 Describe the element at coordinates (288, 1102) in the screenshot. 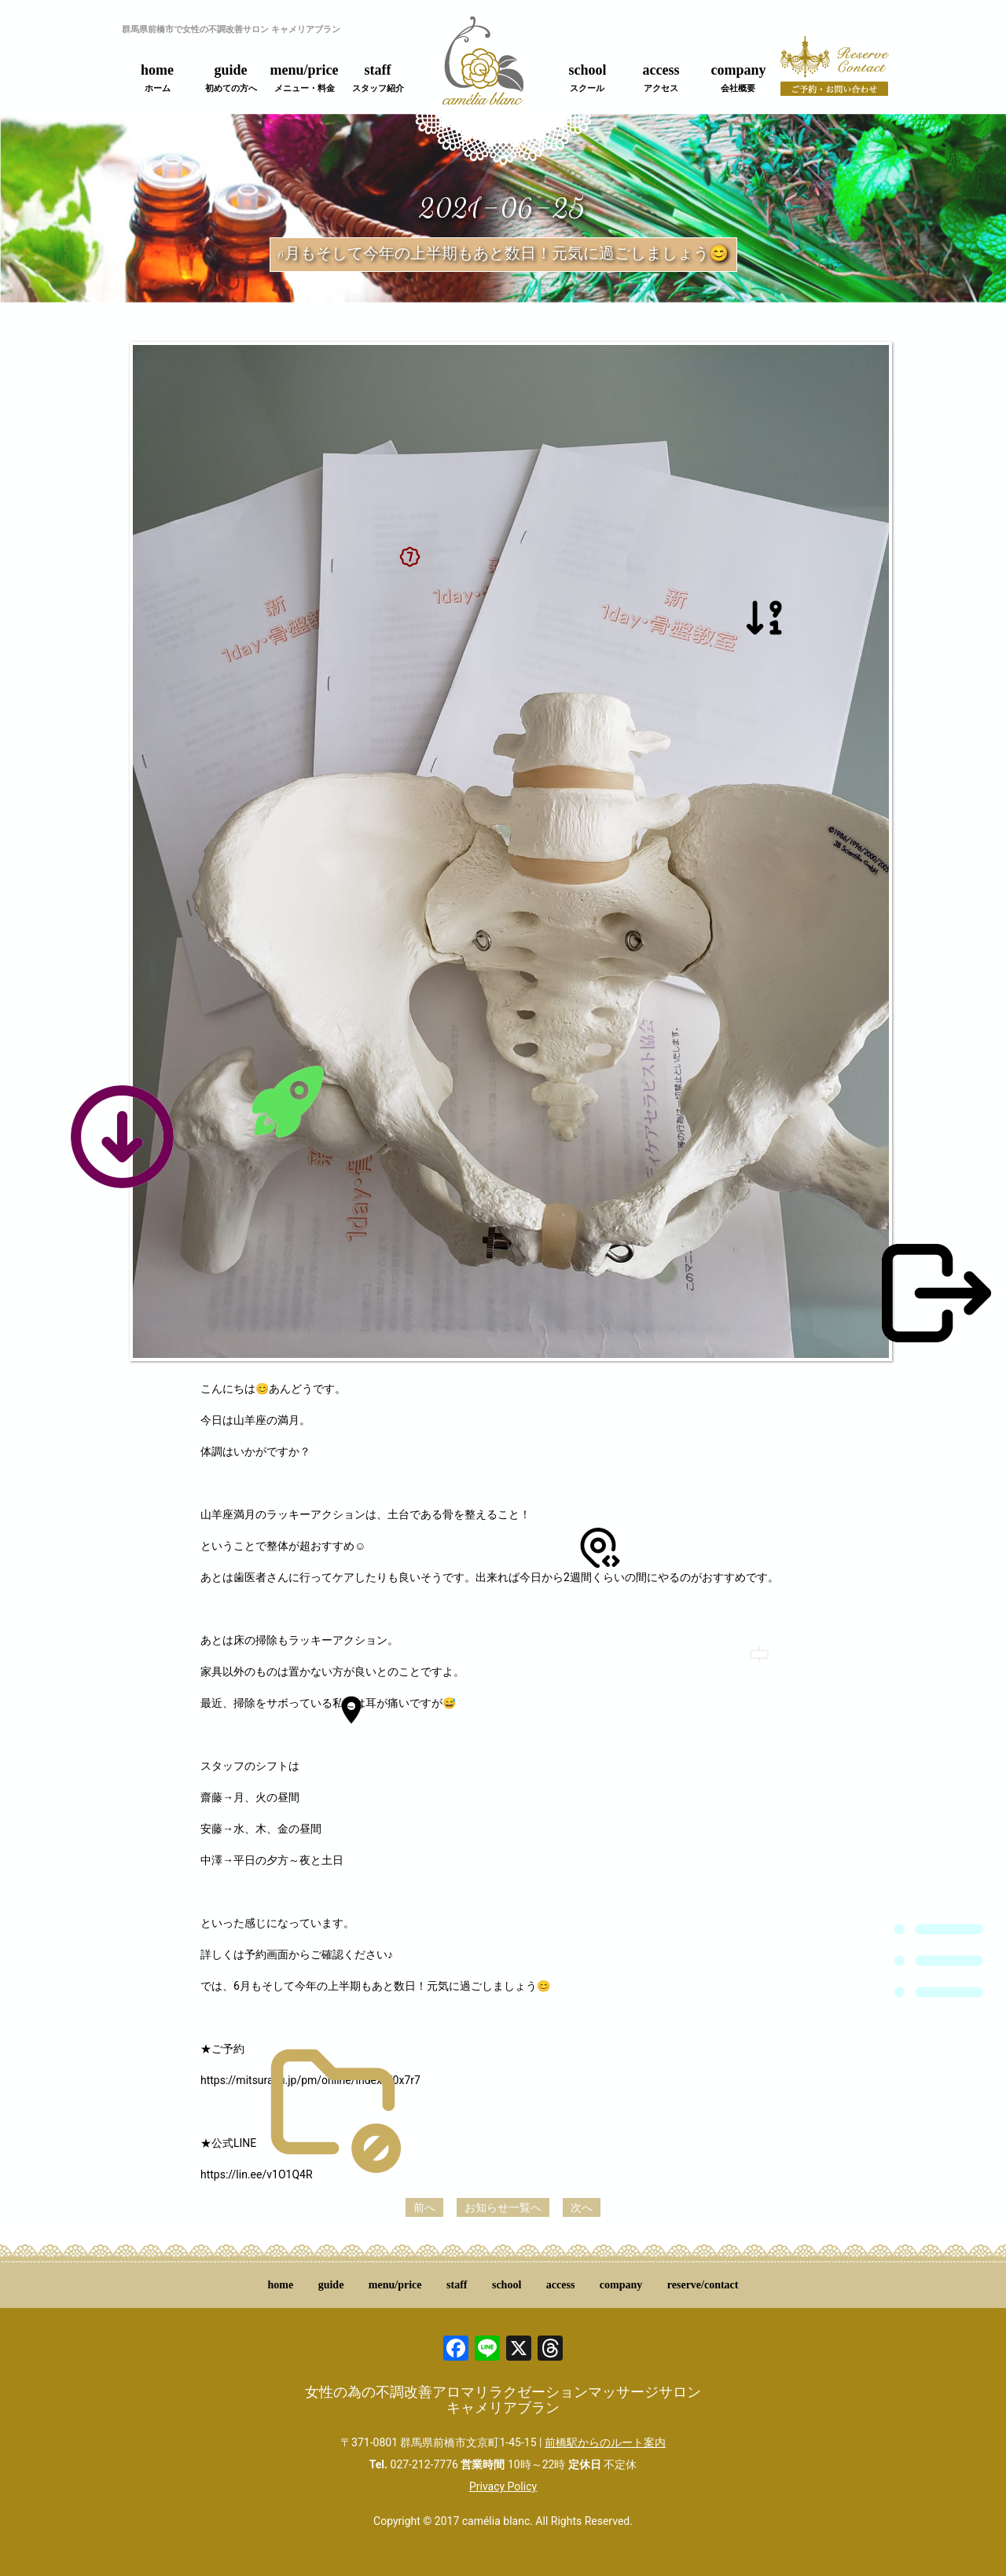

I see `launch or deploy an application` at that location.